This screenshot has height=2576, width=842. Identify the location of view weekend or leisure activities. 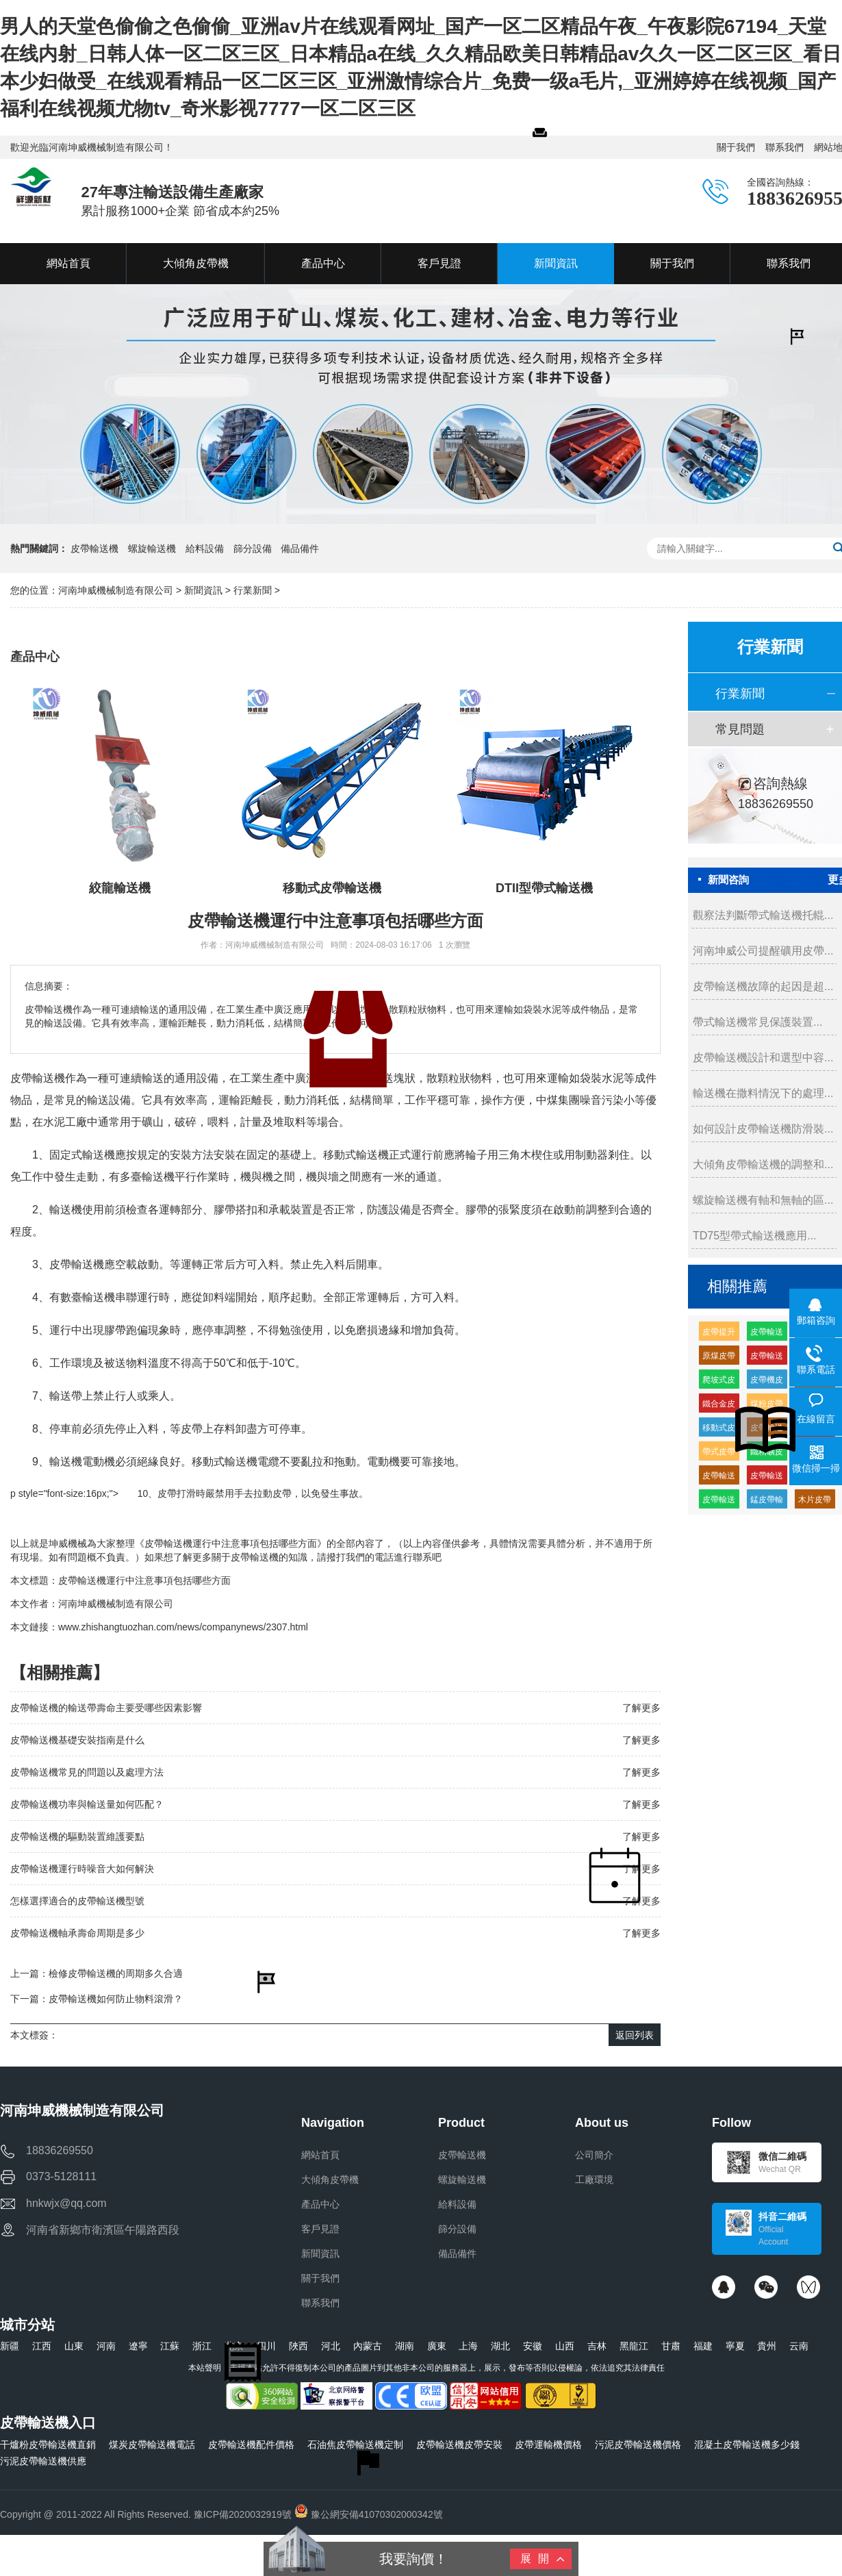
(539, 132).